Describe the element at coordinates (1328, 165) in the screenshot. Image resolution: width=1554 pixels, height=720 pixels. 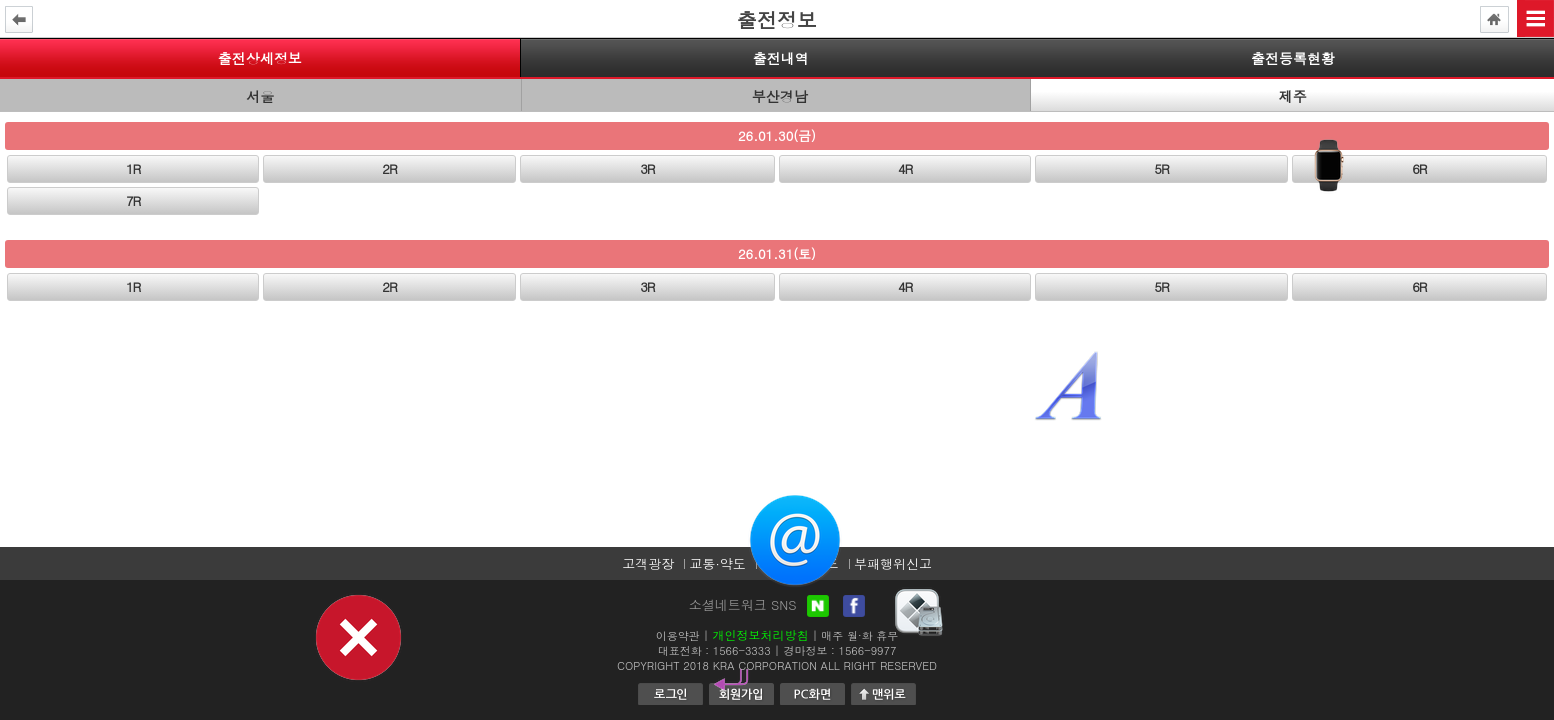
I see `apple watch device icon` at that location.